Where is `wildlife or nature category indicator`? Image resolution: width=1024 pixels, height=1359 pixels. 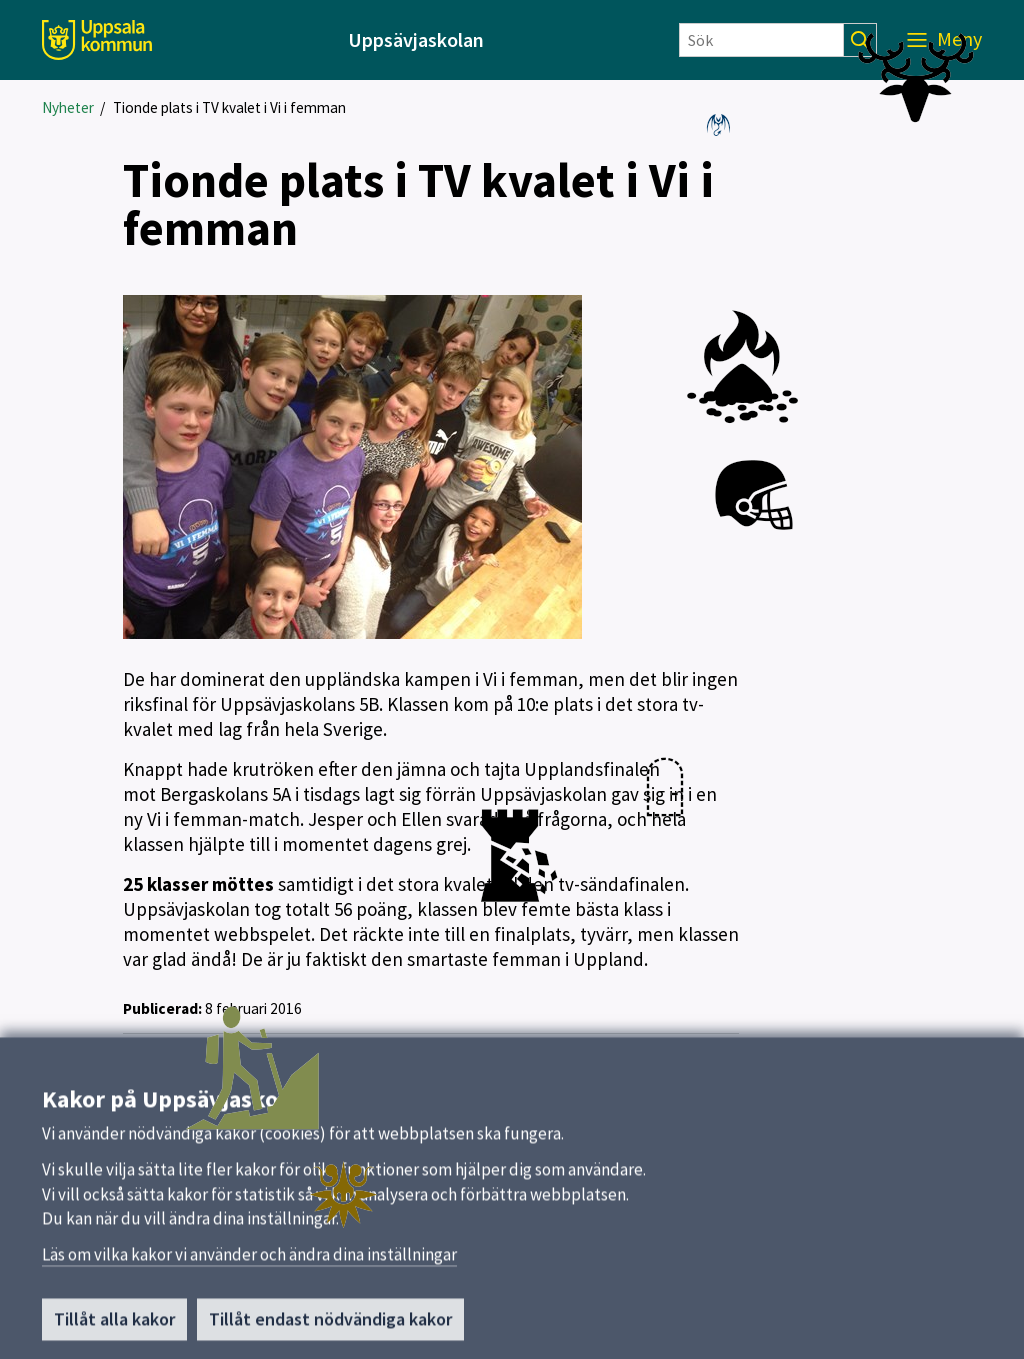 wildlife or nature category indicator is located at coordinates (915, 77).